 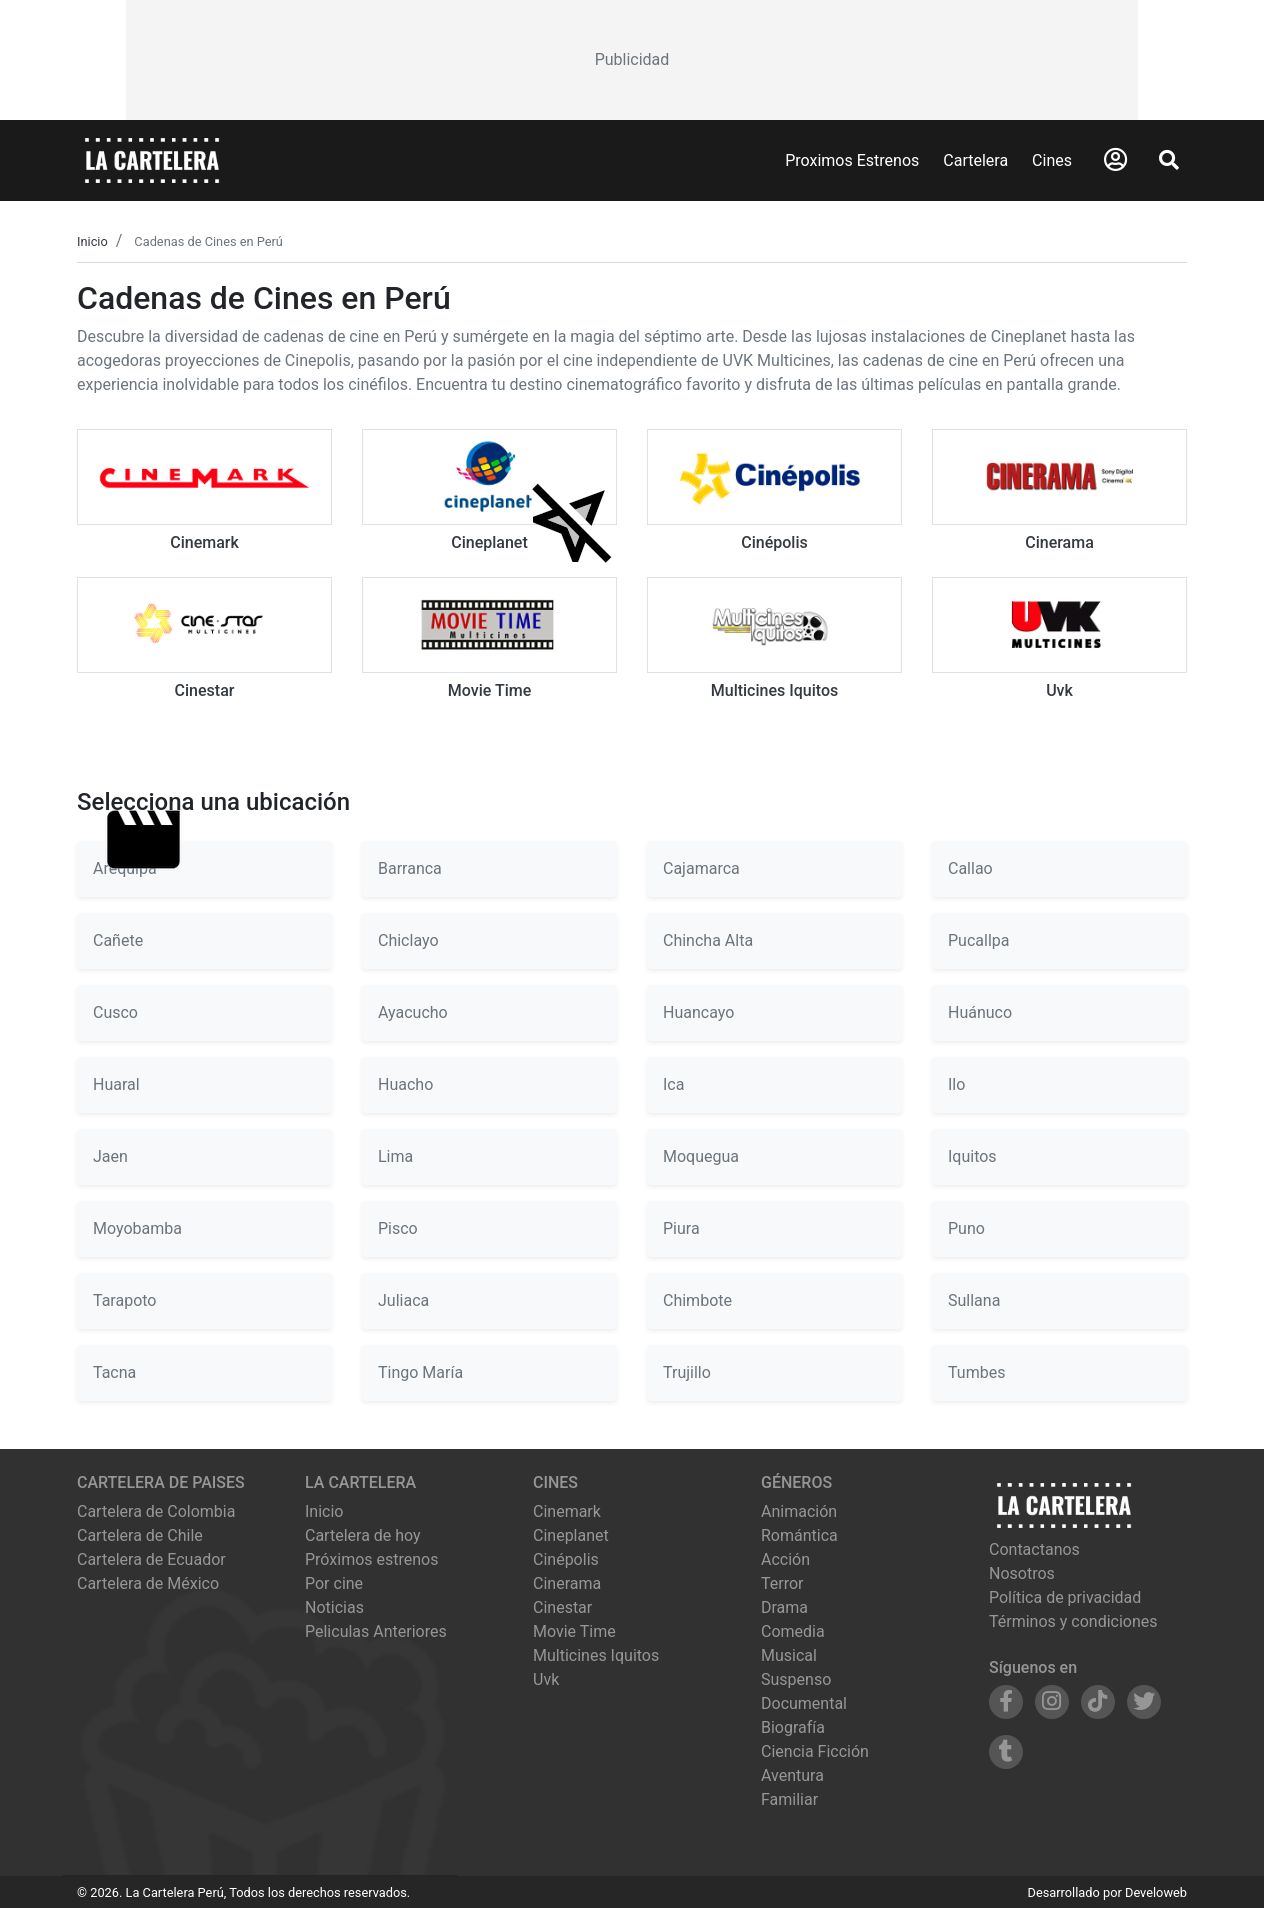 I want to click on create a new video or movie project, so click(x=143, y=839).